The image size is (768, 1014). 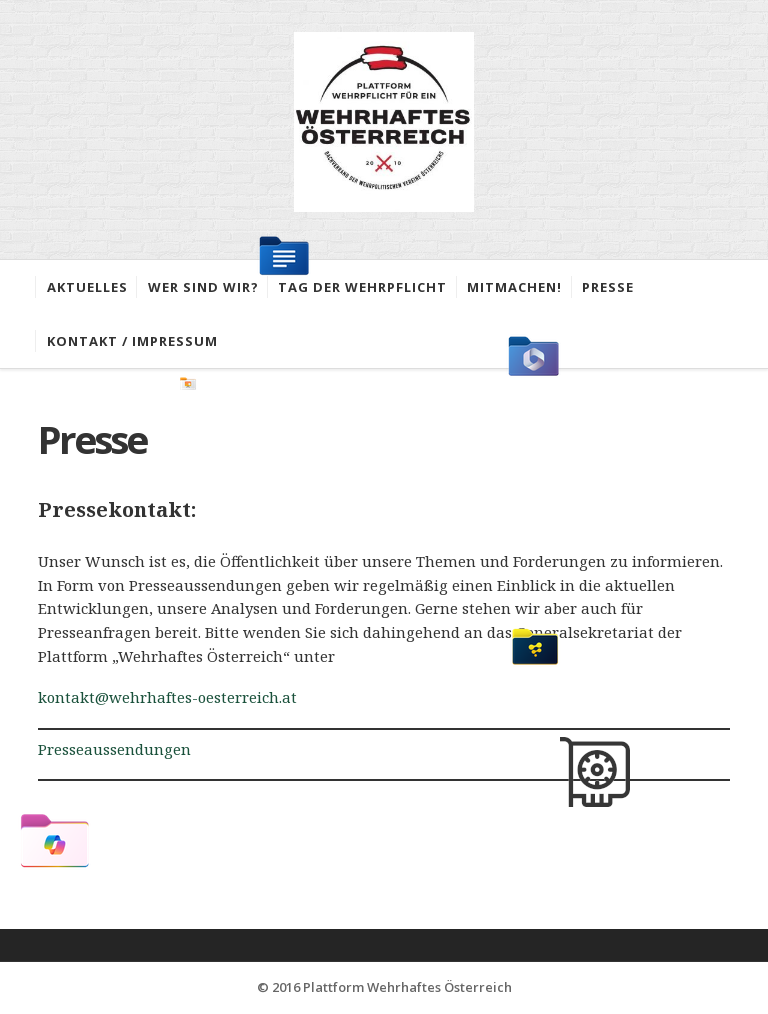 What do you see at coordinates (284, 257) in the screenshot?
I see `open google docs folder` at bounding box center [284, 257].